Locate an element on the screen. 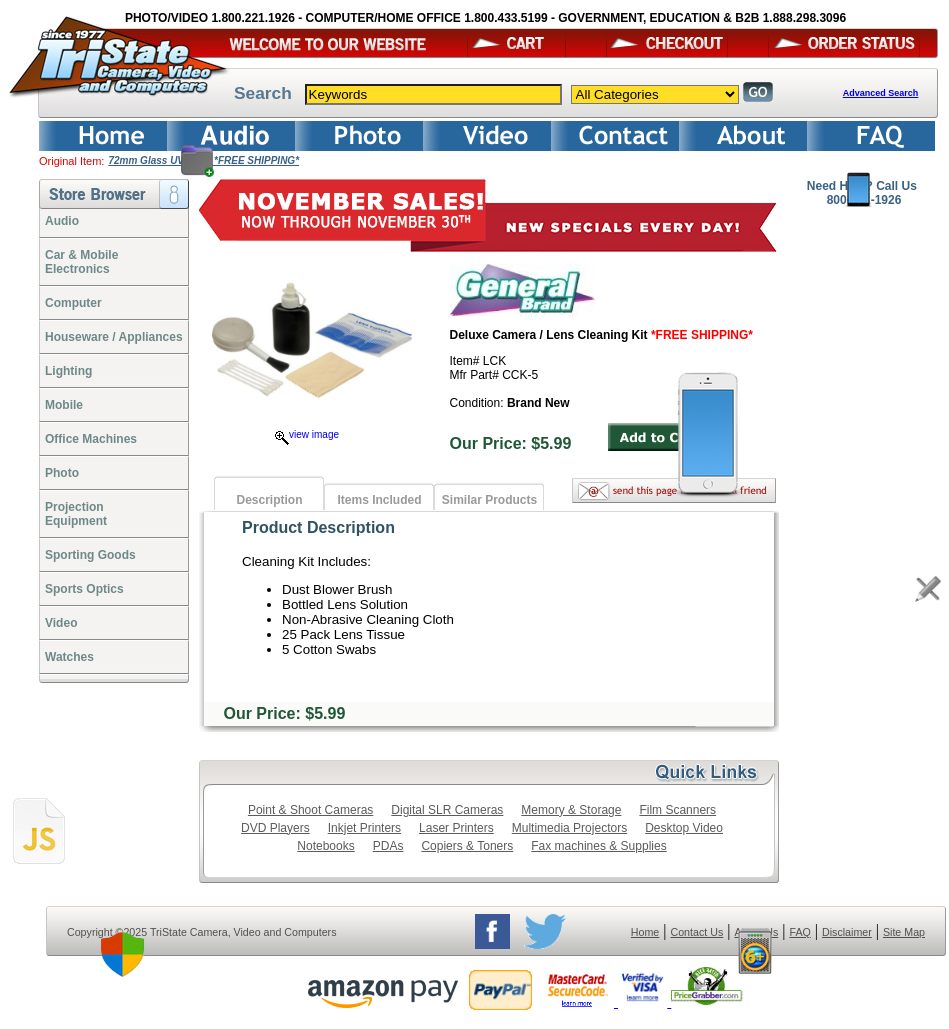 This screenshot has height=1029, width=949. indicates write access is disabled is located at coordinates (928, 589).